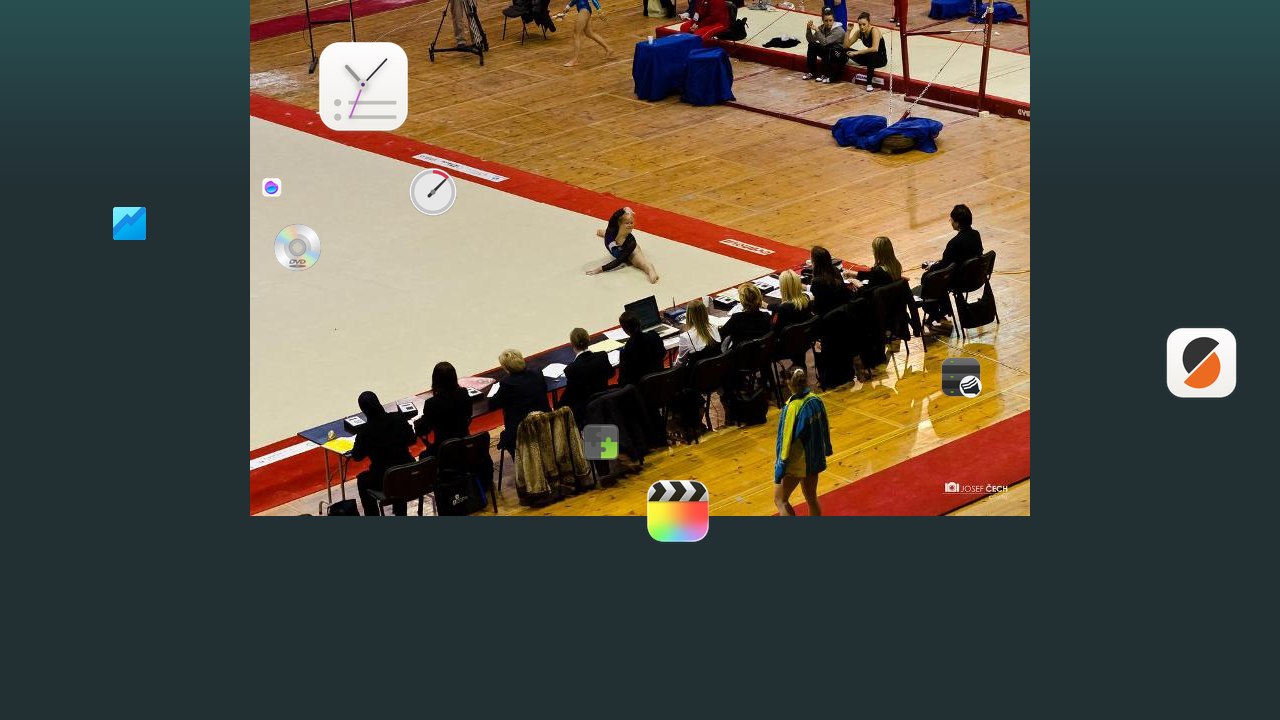  What do you see at coordinates (961, 377) in the screenshot?
I see `configure kerberos authentication settings for network server` at bounding box center [961, 377].